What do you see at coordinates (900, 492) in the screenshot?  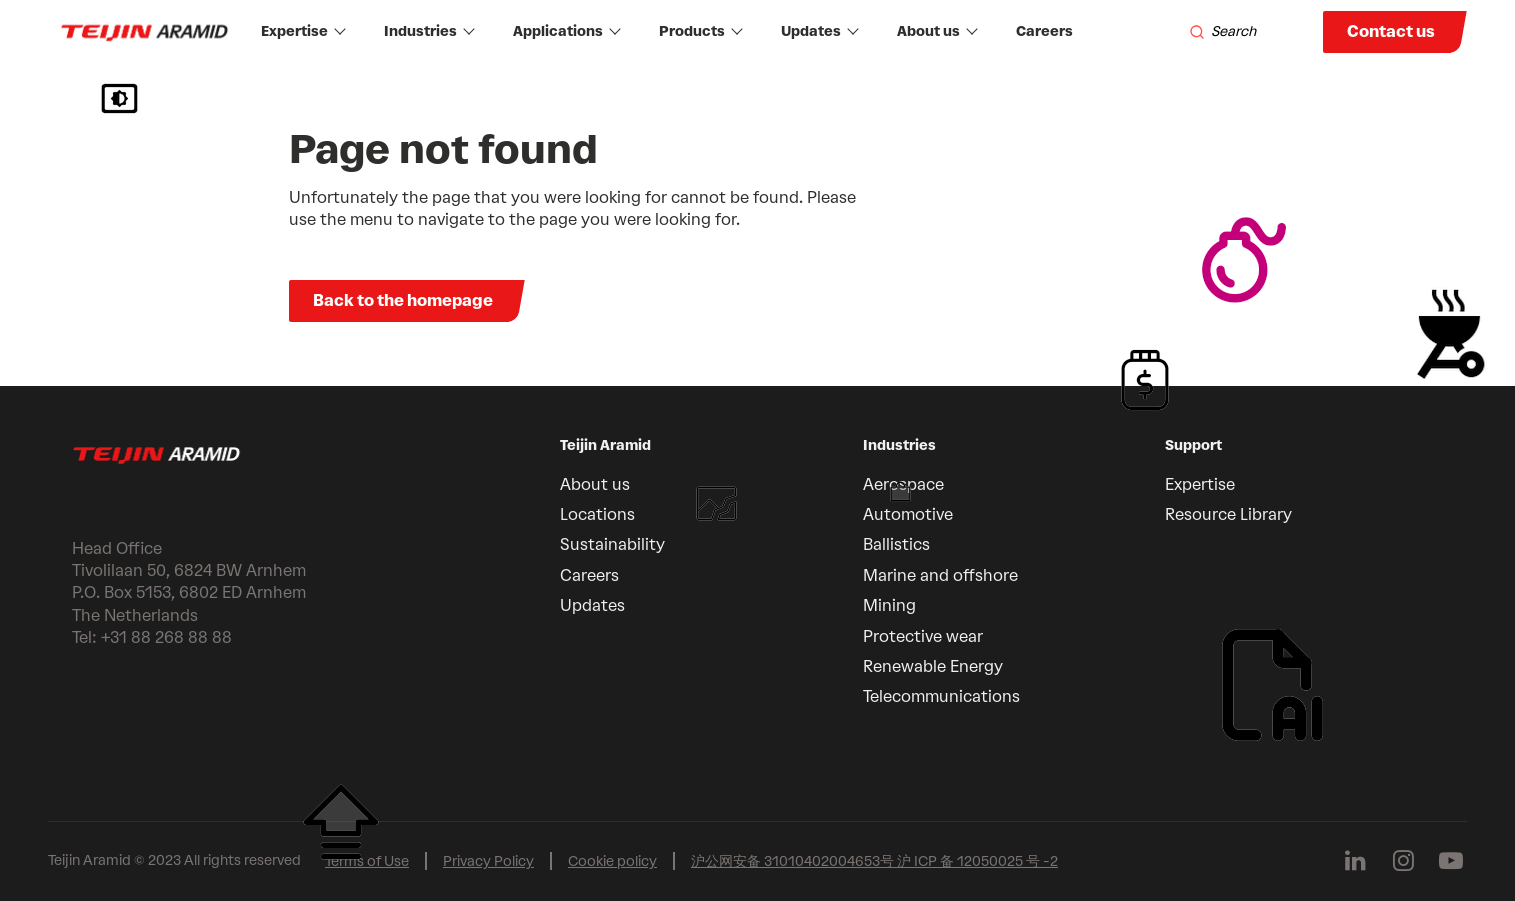 I see `view your shopping bag` at bounding box center [900, 492].